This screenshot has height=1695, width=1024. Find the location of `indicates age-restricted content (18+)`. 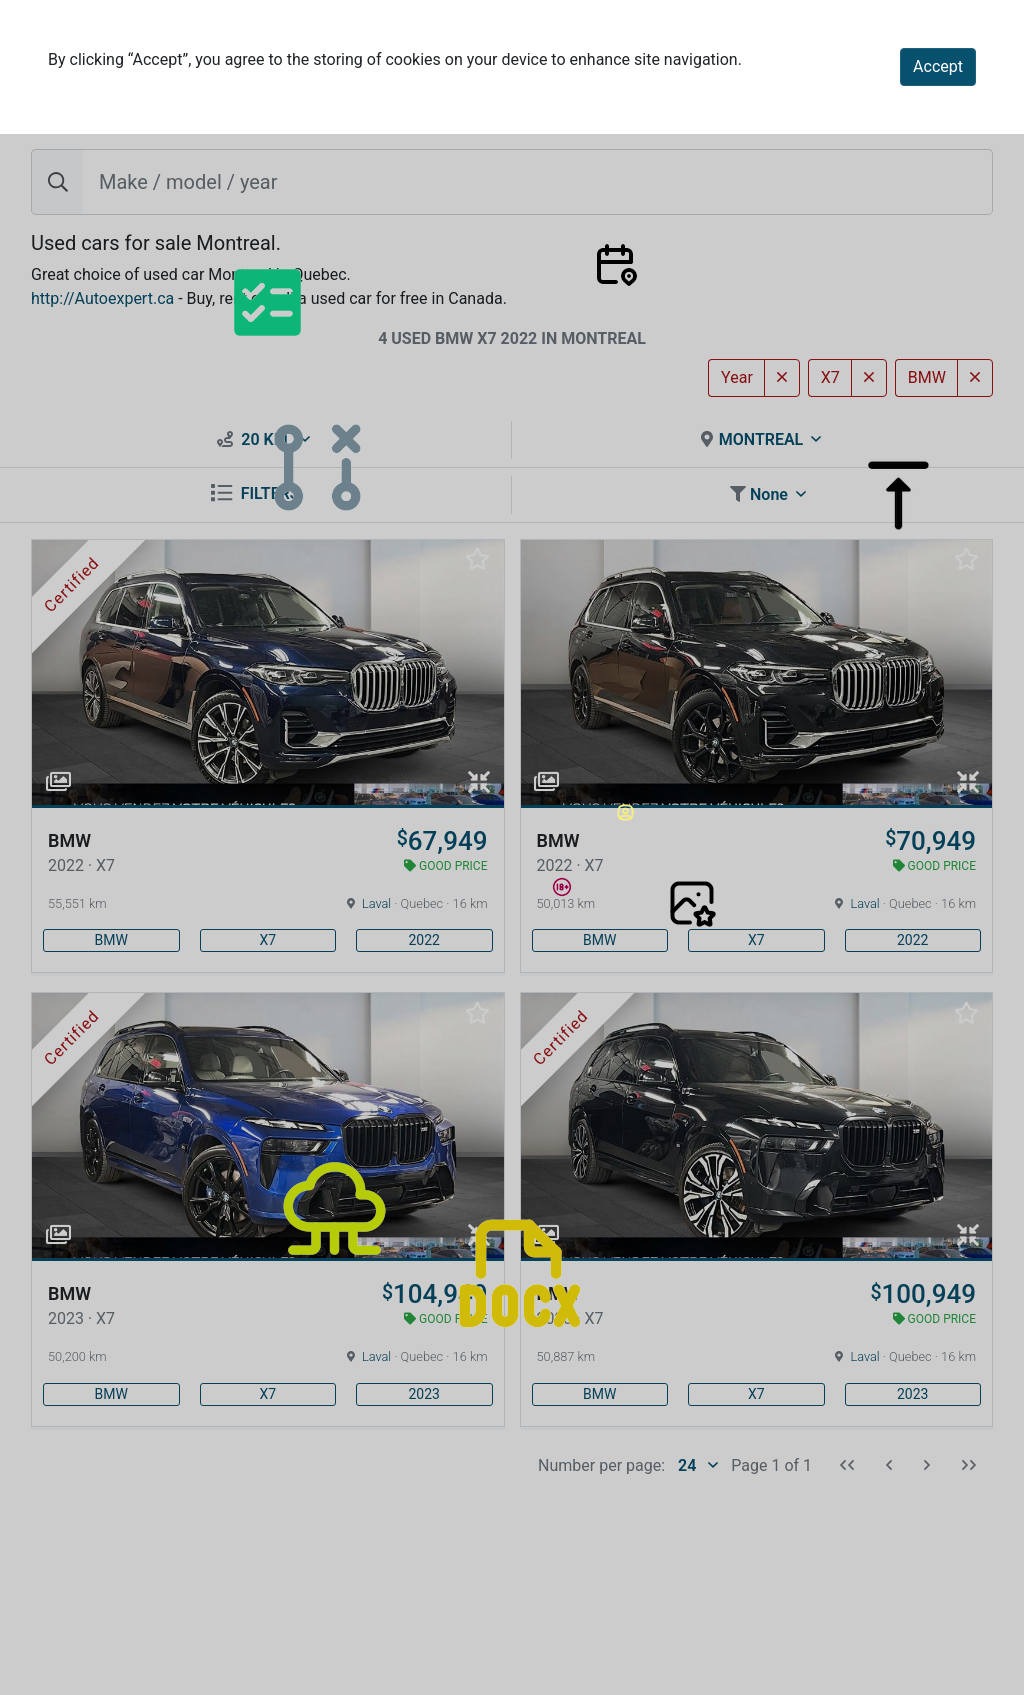

indicates age-restricted content (18+) is located at coordinates (562, 887).